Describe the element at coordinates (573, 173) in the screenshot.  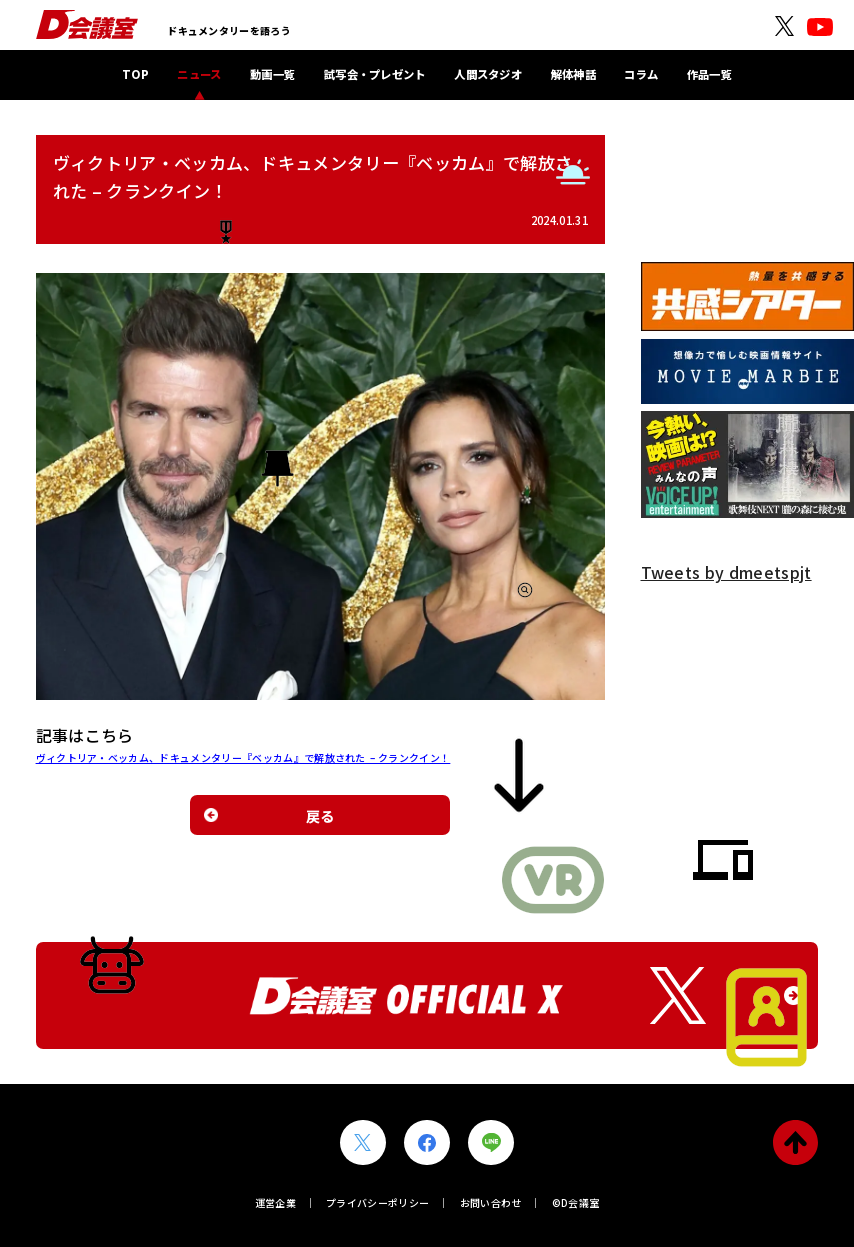
I see `toggle sunrise/sunset display mode` at that location.